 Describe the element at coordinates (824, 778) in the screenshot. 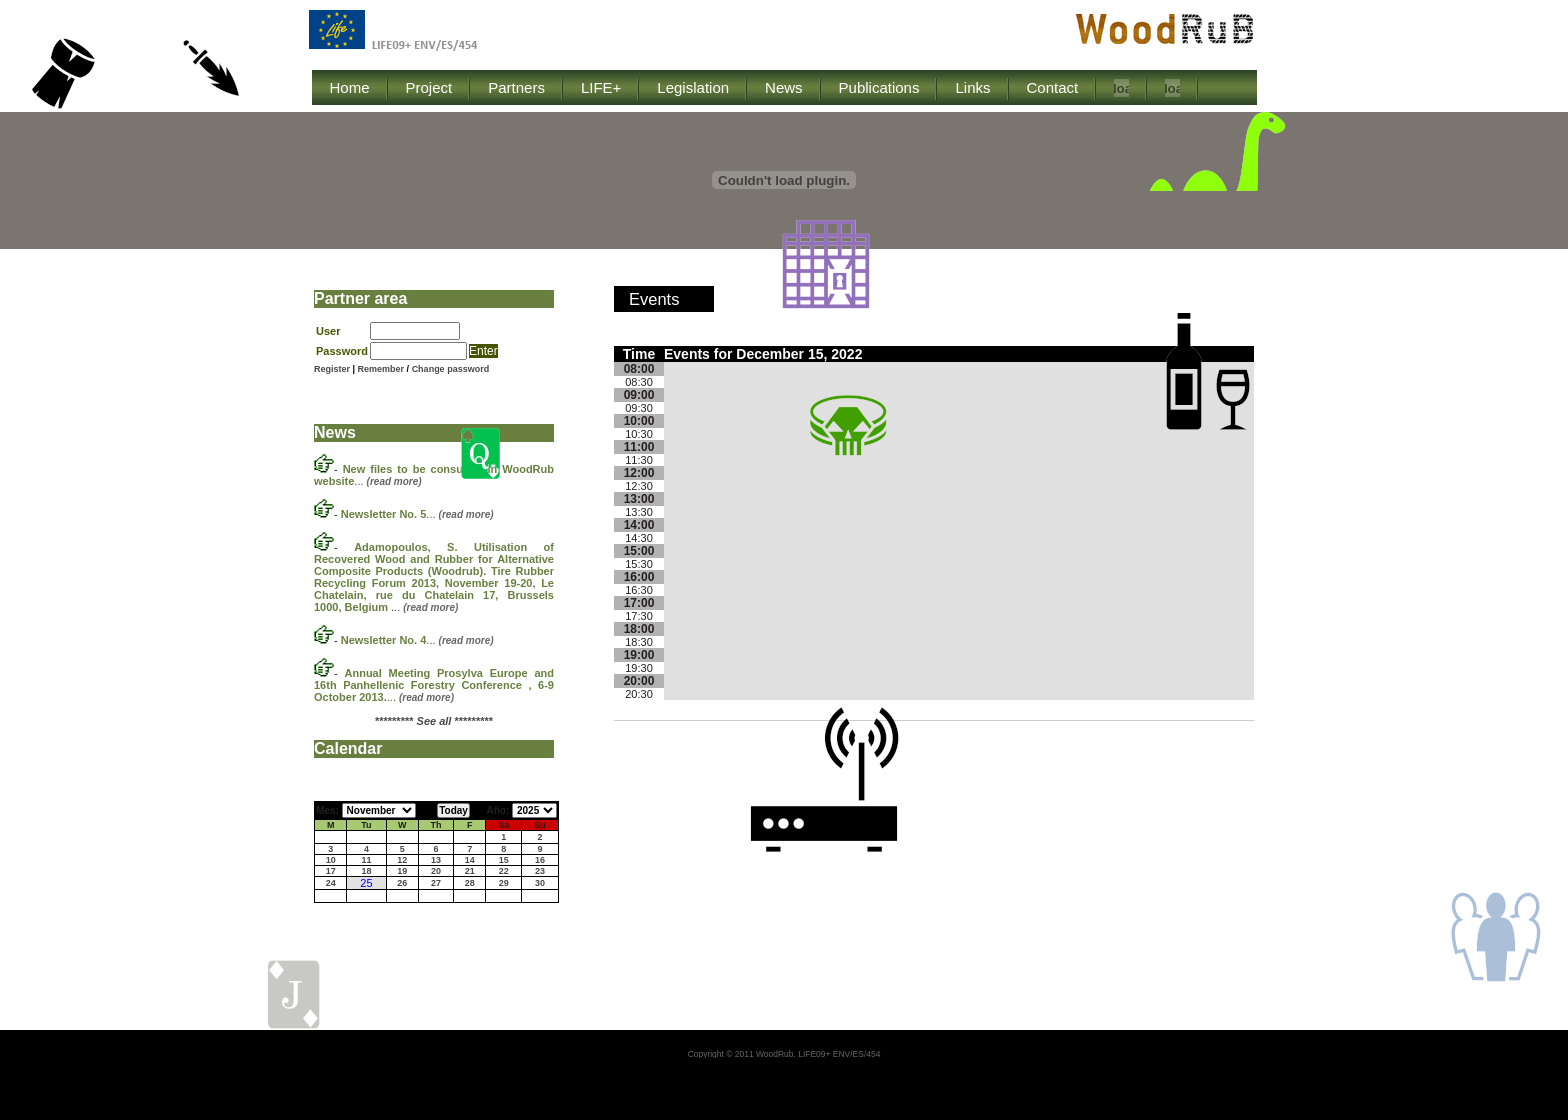

I see `access wifi router settings` at that location.